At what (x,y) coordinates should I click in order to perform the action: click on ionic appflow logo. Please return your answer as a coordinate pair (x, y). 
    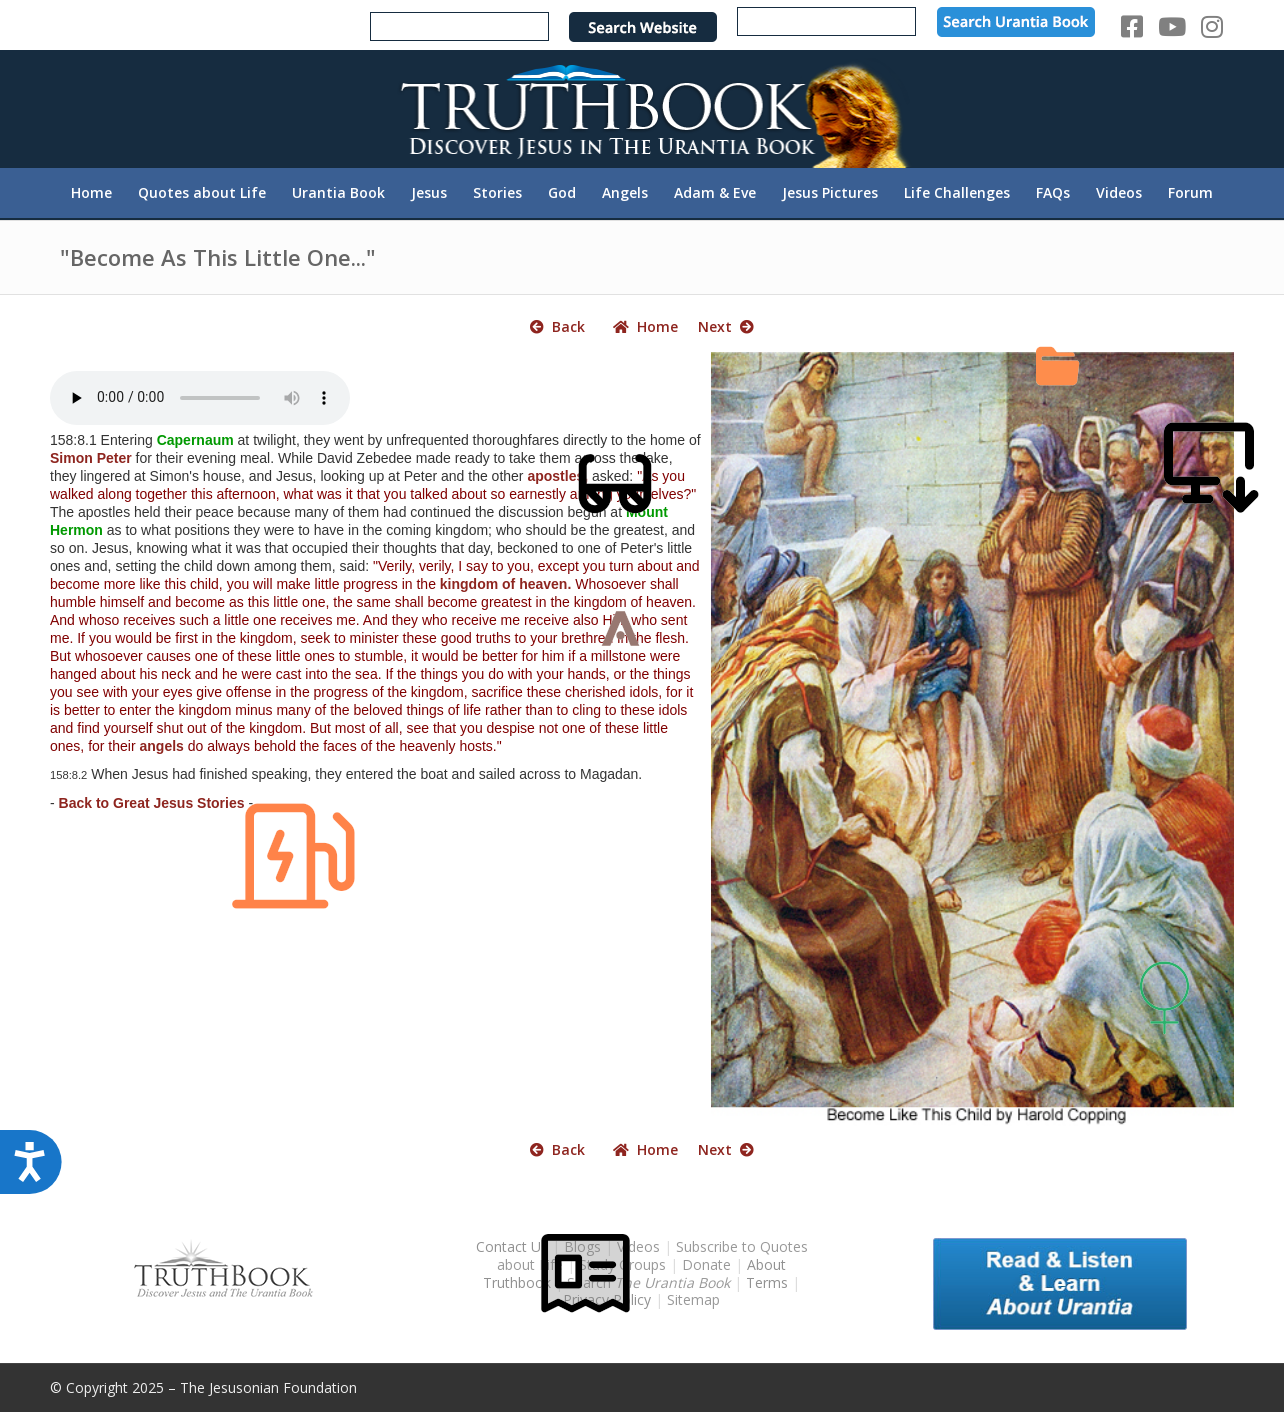
    Looking at the image, I should click on (620, 628).